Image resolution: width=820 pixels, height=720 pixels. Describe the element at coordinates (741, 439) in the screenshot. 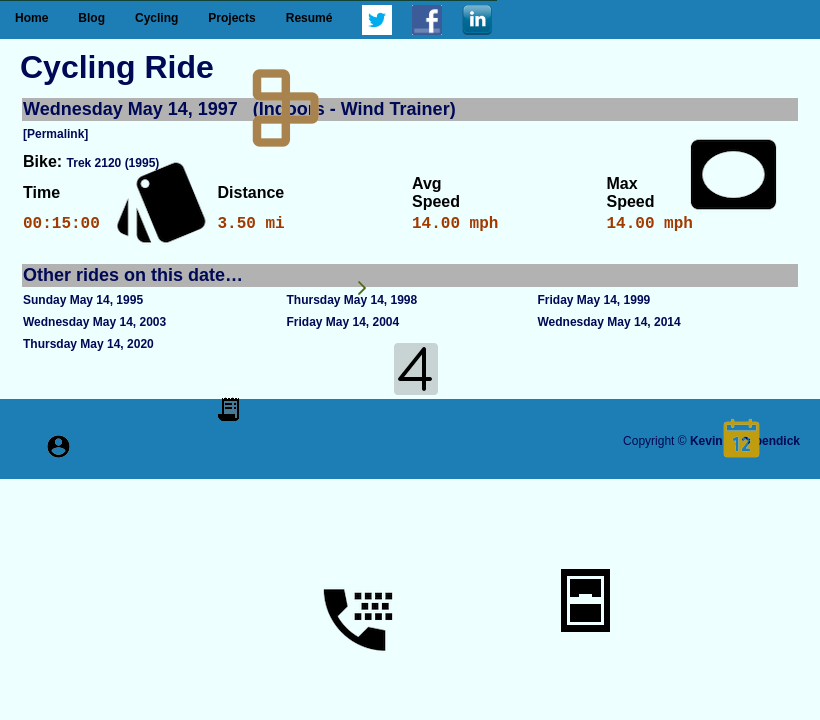

I see `open calendar or date picker` at that location.